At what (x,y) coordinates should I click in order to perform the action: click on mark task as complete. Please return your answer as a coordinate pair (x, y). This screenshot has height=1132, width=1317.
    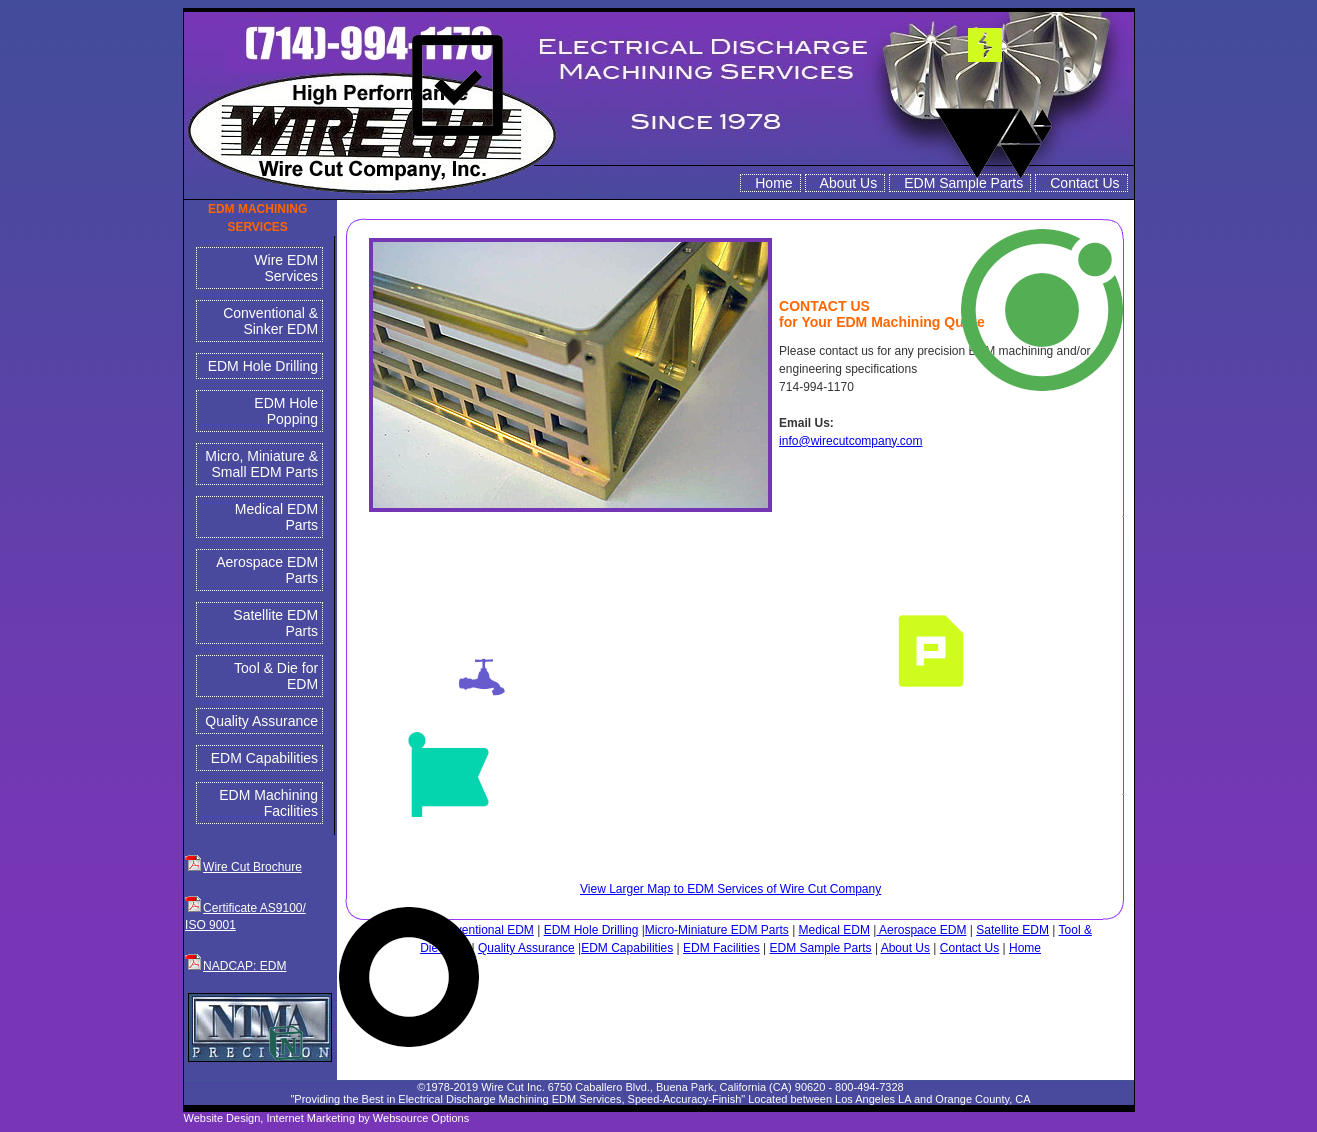
    Looking at the image, I should click on (457, 85).